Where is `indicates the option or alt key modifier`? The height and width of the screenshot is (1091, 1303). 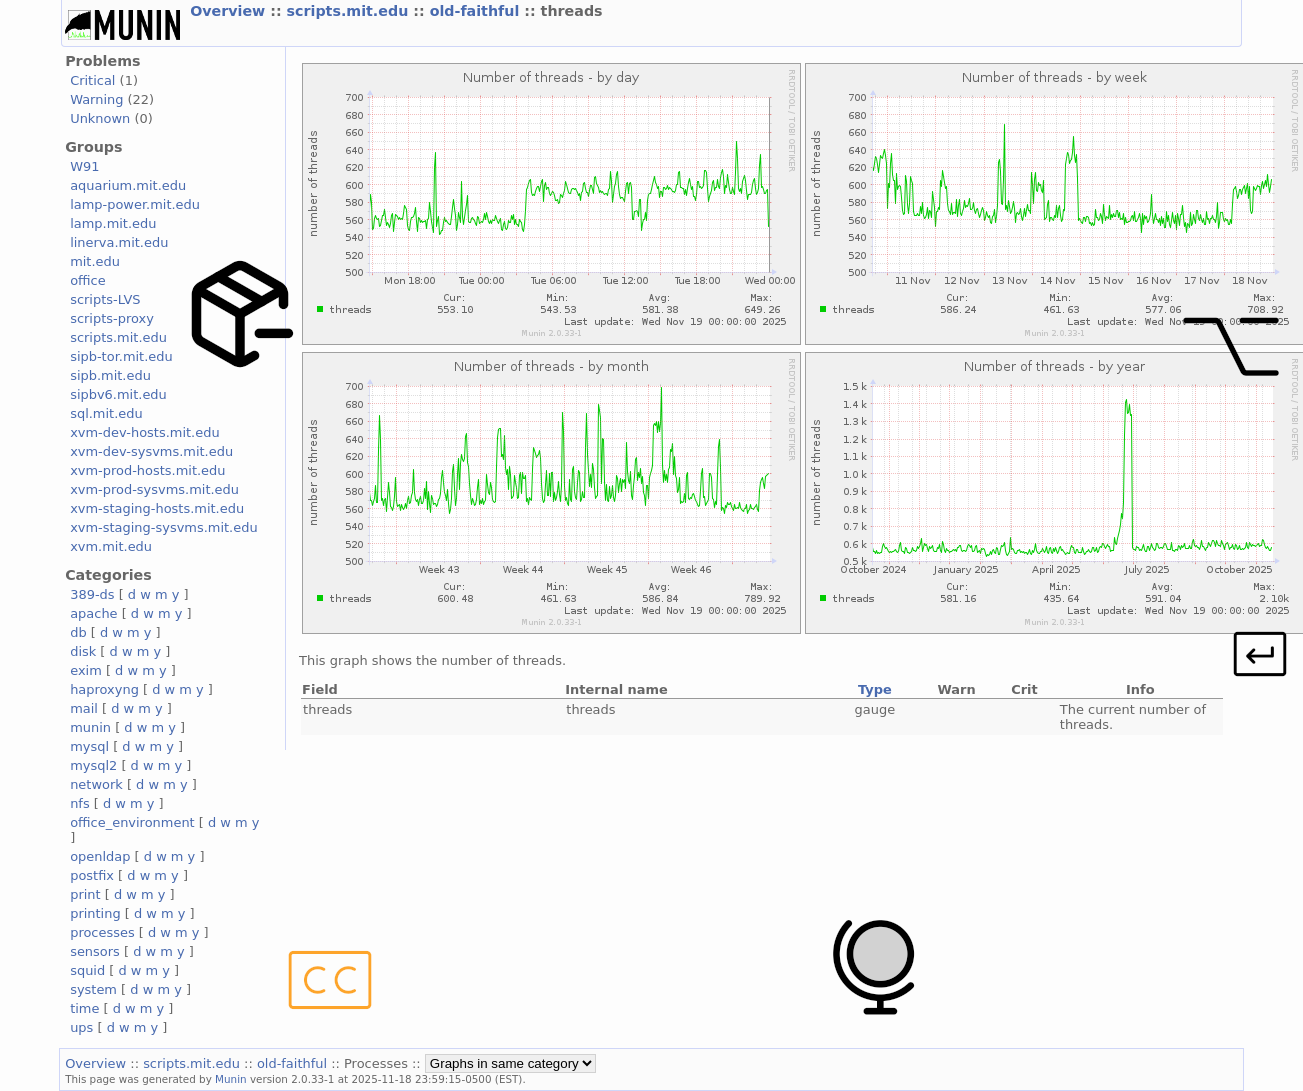
indicates the option or alt key modifier is located at coordinates (1231, 343).